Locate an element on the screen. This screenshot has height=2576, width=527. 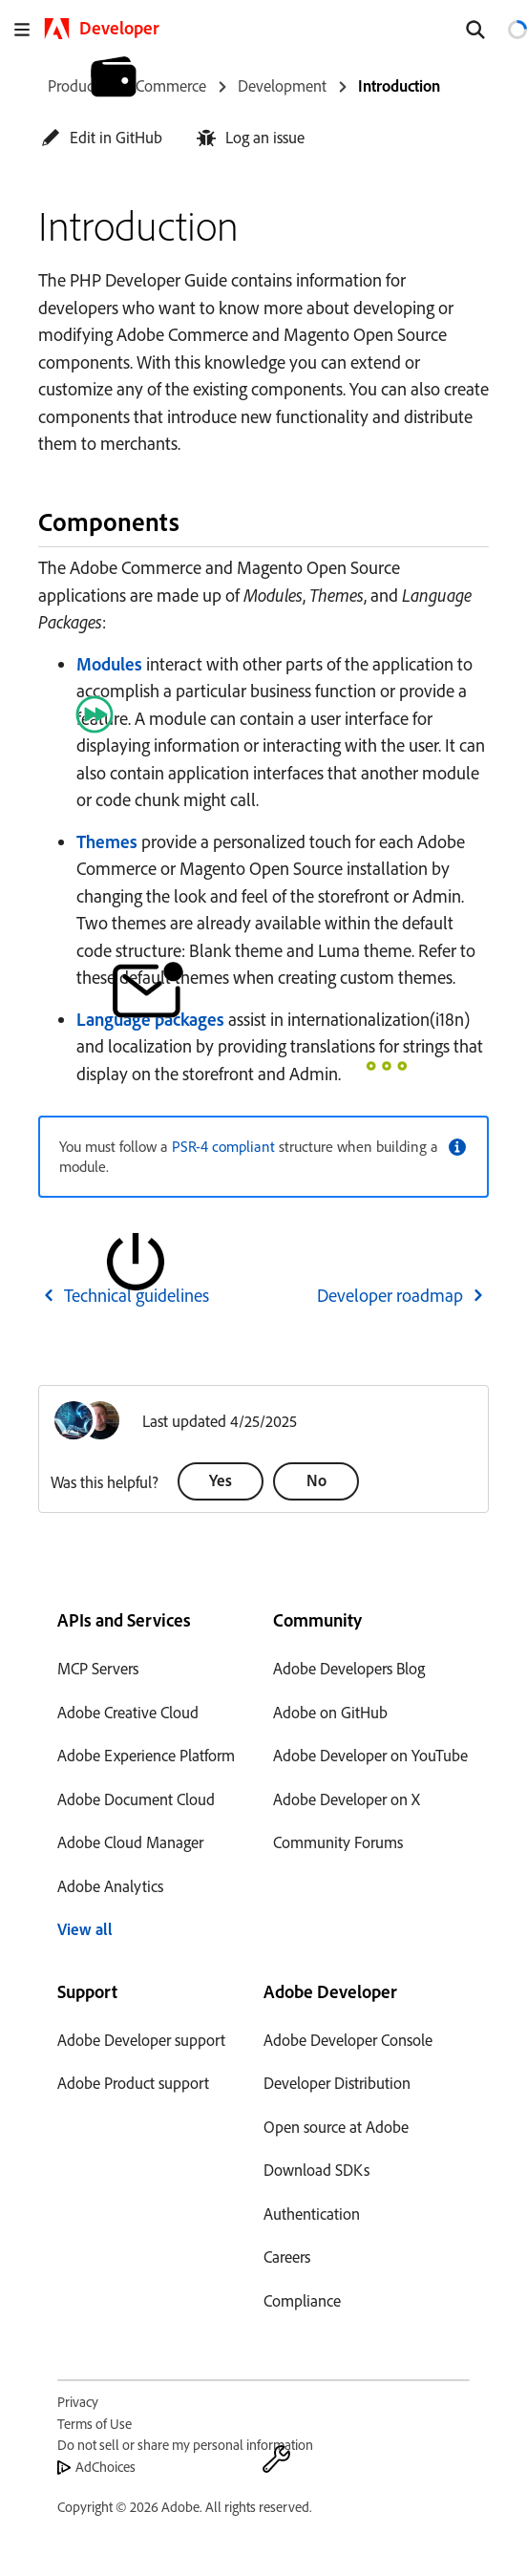
indicates unread email in inbox is located at coordinates (146, 990).